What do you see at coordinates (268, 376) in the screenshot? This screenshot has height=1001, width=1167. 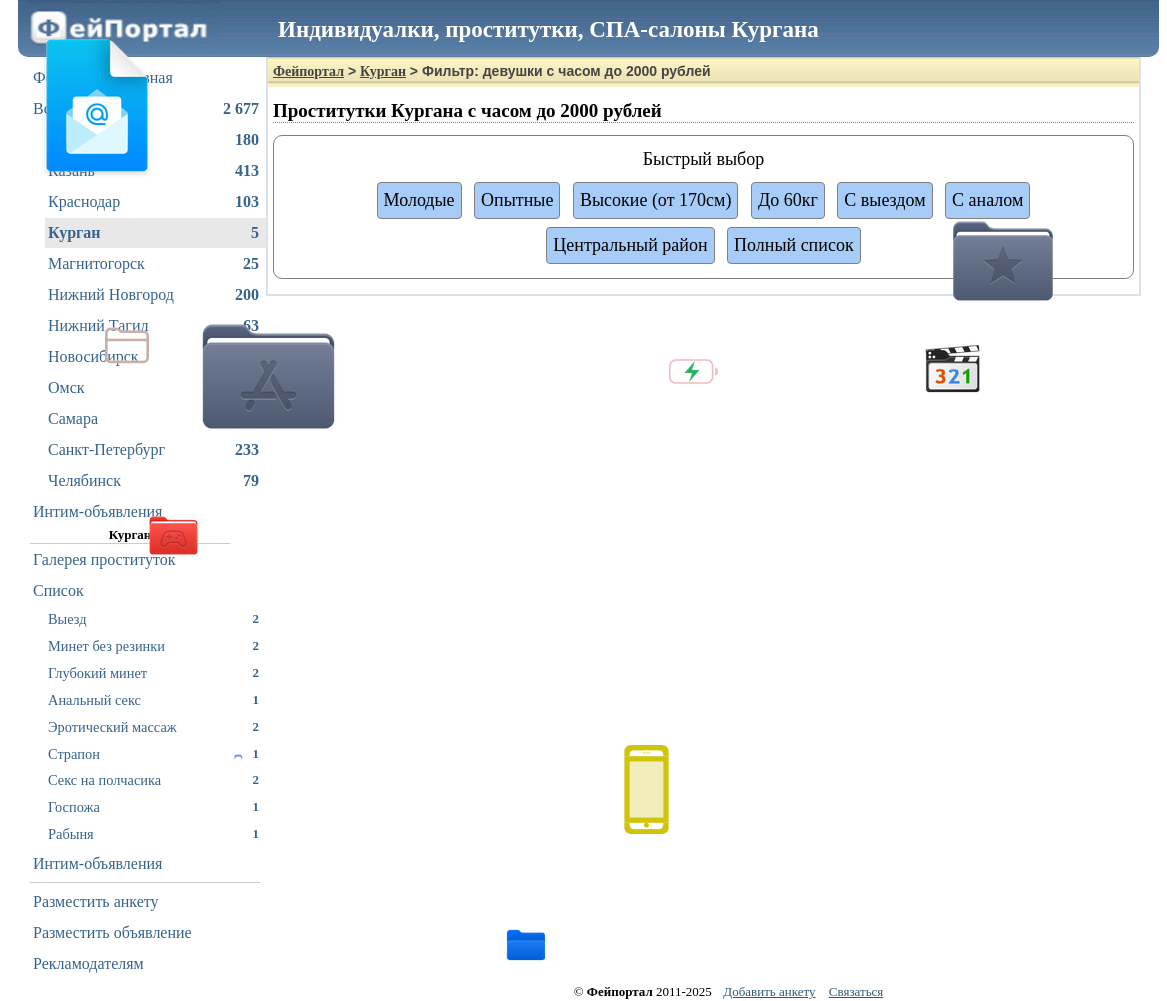 I see `open templates folder` at bounding box center [268, 376].